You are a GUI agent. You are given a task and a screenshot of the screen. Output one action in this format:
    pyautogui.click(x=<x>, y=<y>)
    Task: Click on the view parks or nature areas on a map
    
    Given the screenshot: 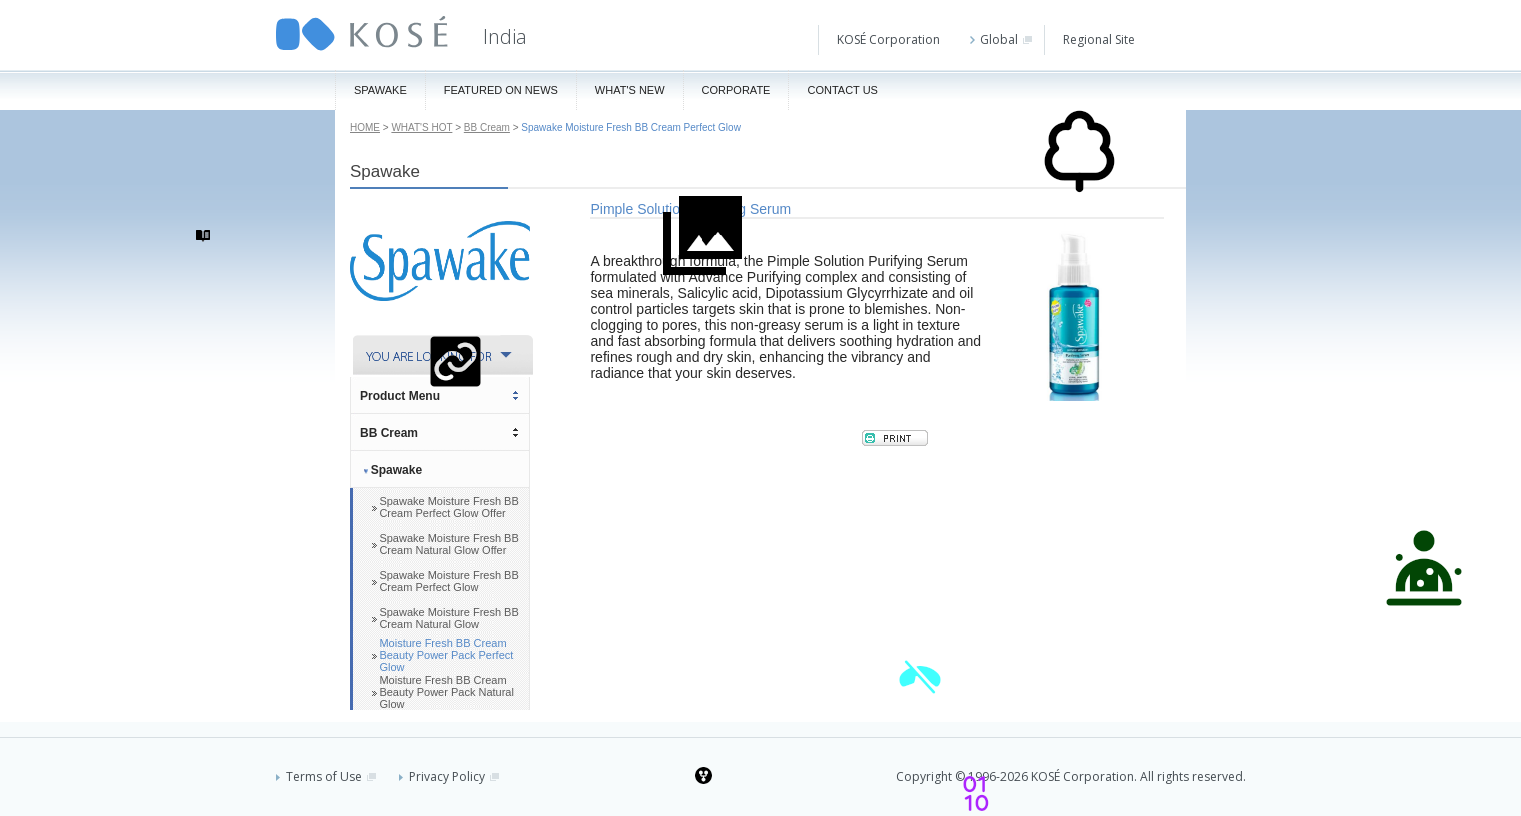 What is the action you would take?
    pyautogui.click(x=1079, y=149)
    